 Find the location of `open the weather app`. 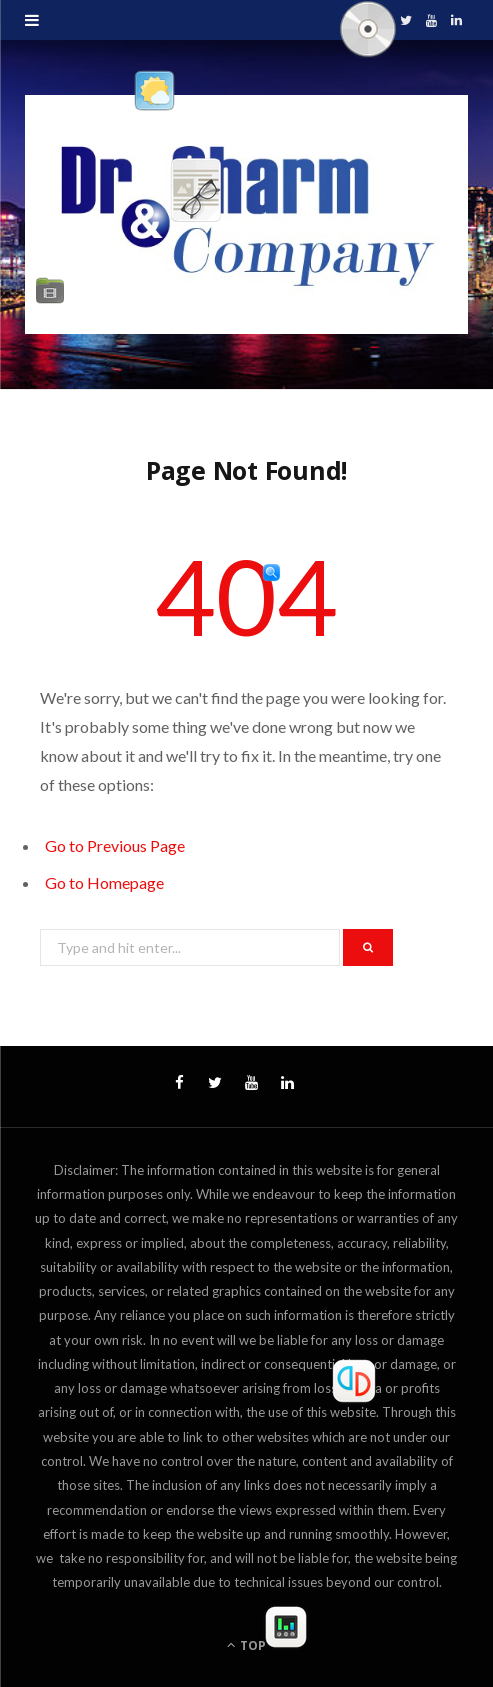

open the weather app is located at coordinates (154, 90).